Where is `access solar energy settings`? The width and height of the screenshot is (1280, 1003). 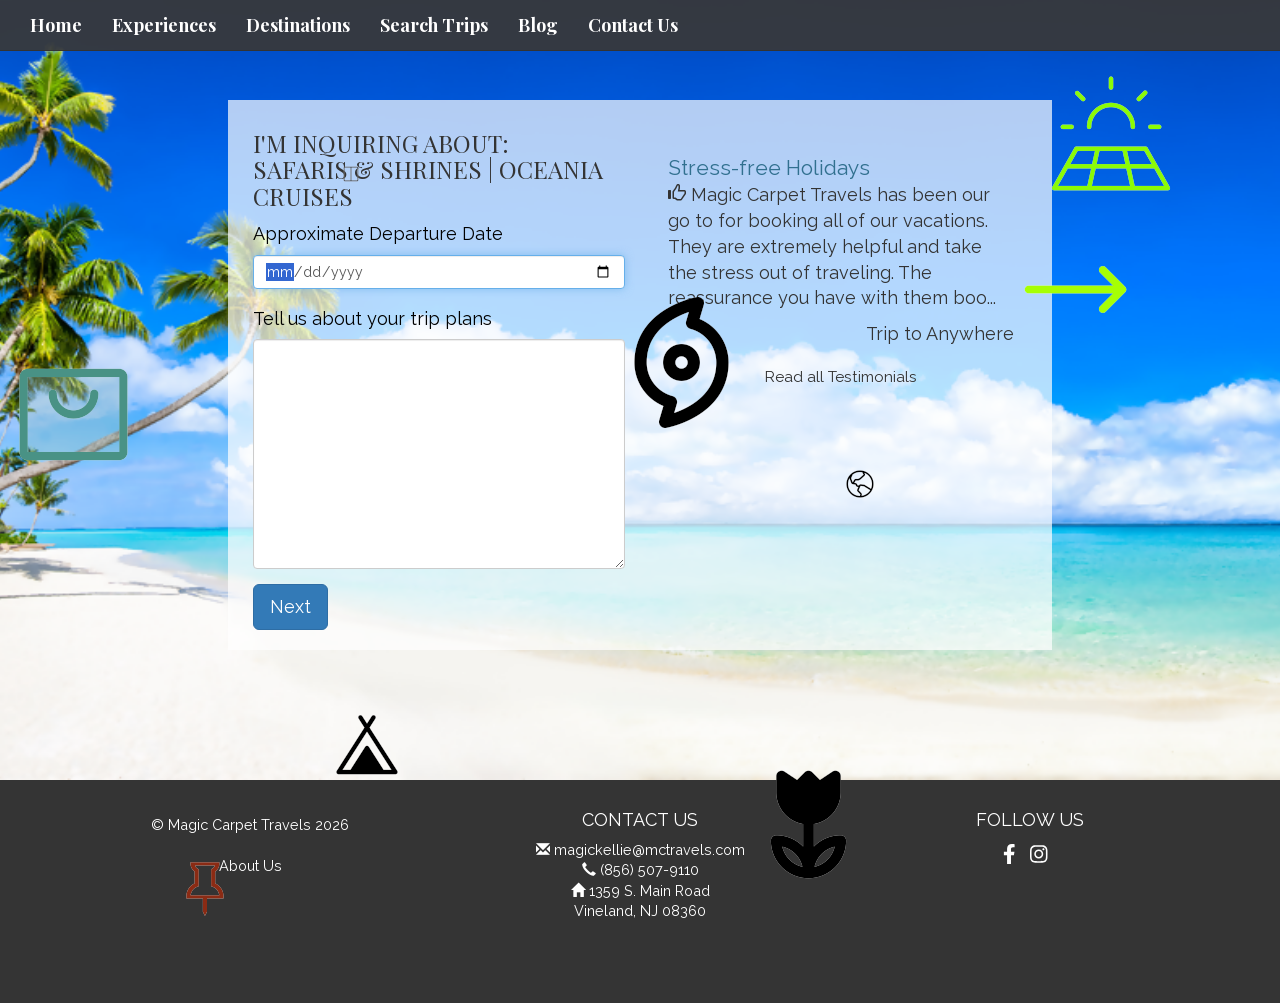
access solar energy settings is located at coordinates (1111, 140).